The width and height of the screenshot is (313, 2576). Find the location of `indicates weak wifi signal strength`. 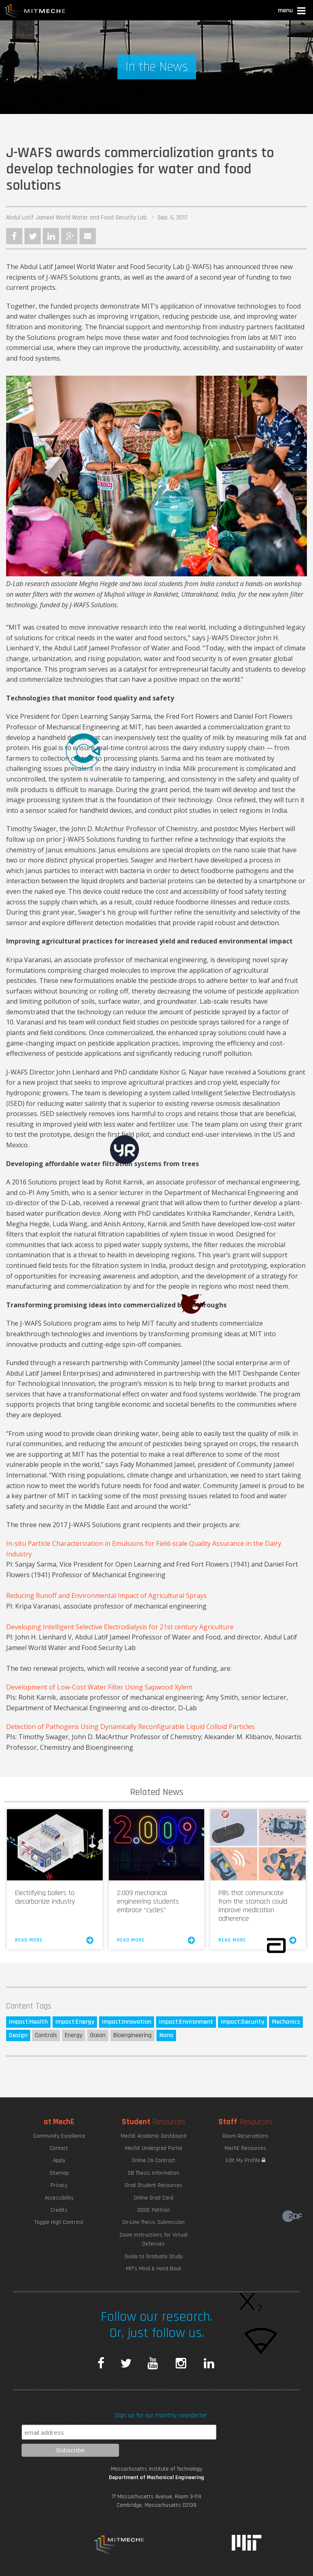

indicates weak wifi signal strength is located at coordinates (261, 2341).